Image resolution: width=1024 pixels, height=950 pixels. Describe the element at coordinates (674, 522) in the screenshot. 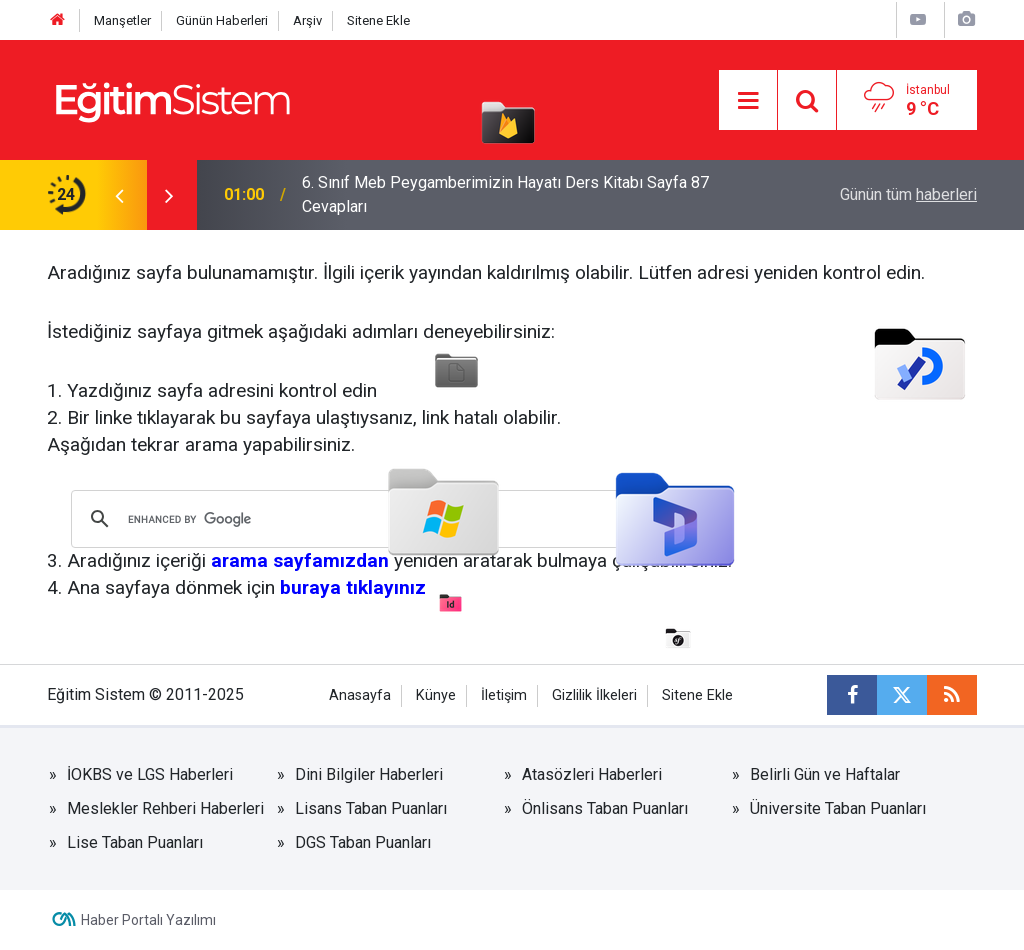

I see `open microsoft dynamics 365 for phones folder` at that location.